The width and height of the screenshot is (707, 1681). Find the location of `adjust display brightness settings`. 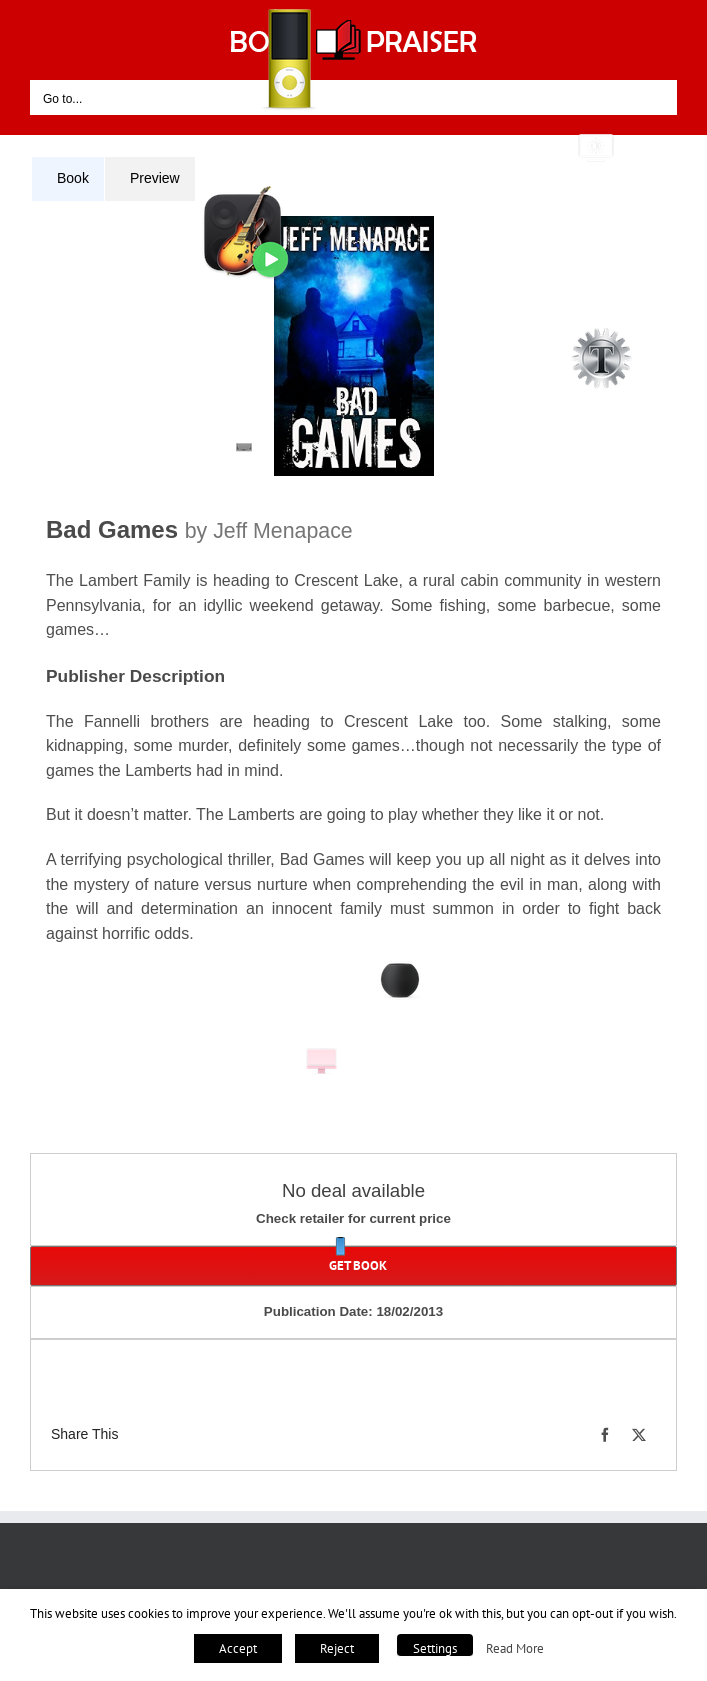

adjust display brightness settings is located at coordinates (596, 148).